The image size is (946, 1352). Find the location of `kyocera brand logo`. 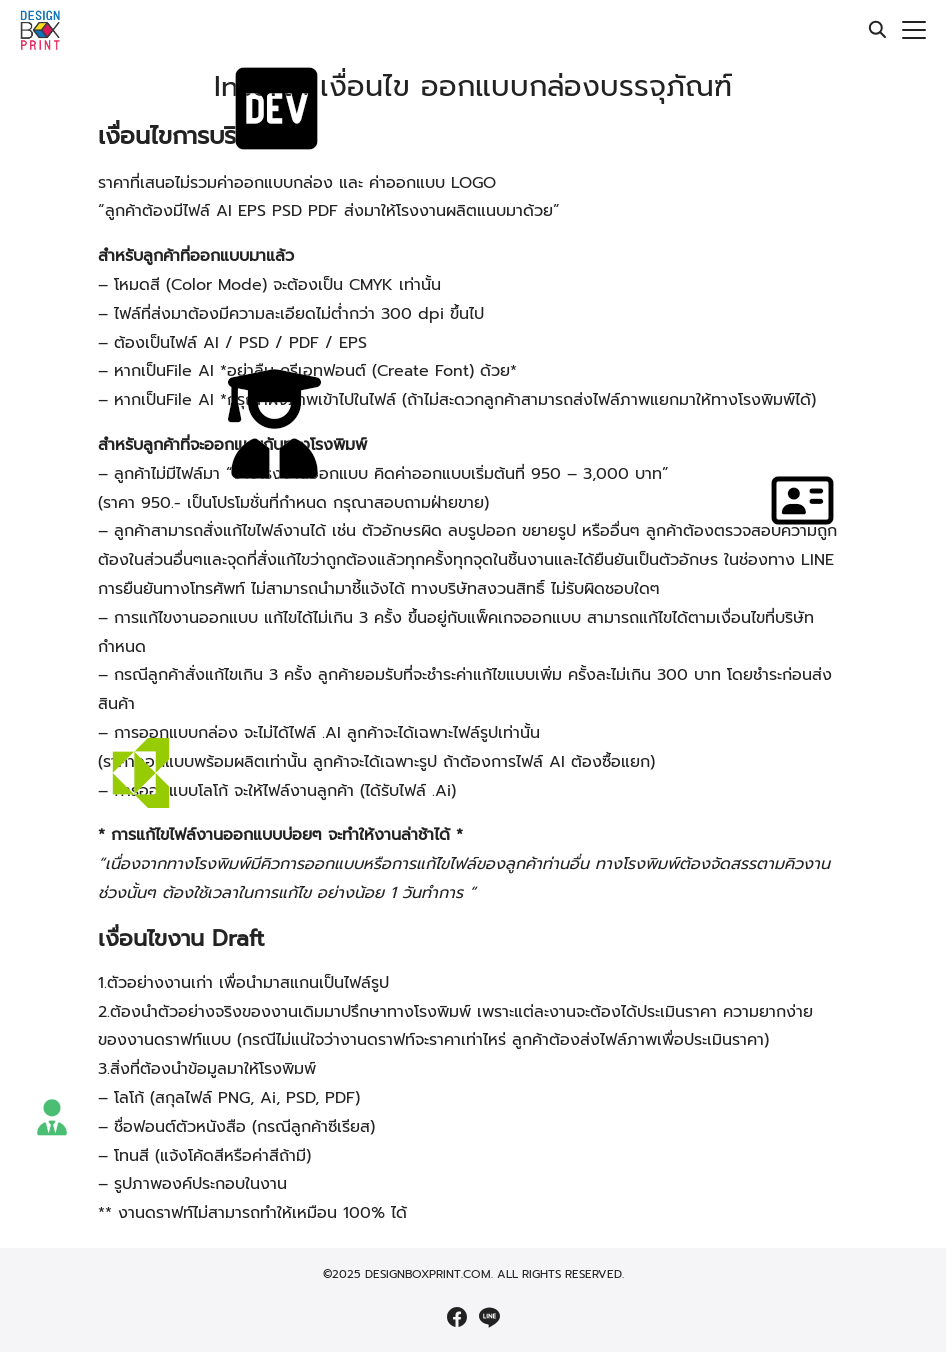

kyocera brand logo is located at coordinates (141, 773).